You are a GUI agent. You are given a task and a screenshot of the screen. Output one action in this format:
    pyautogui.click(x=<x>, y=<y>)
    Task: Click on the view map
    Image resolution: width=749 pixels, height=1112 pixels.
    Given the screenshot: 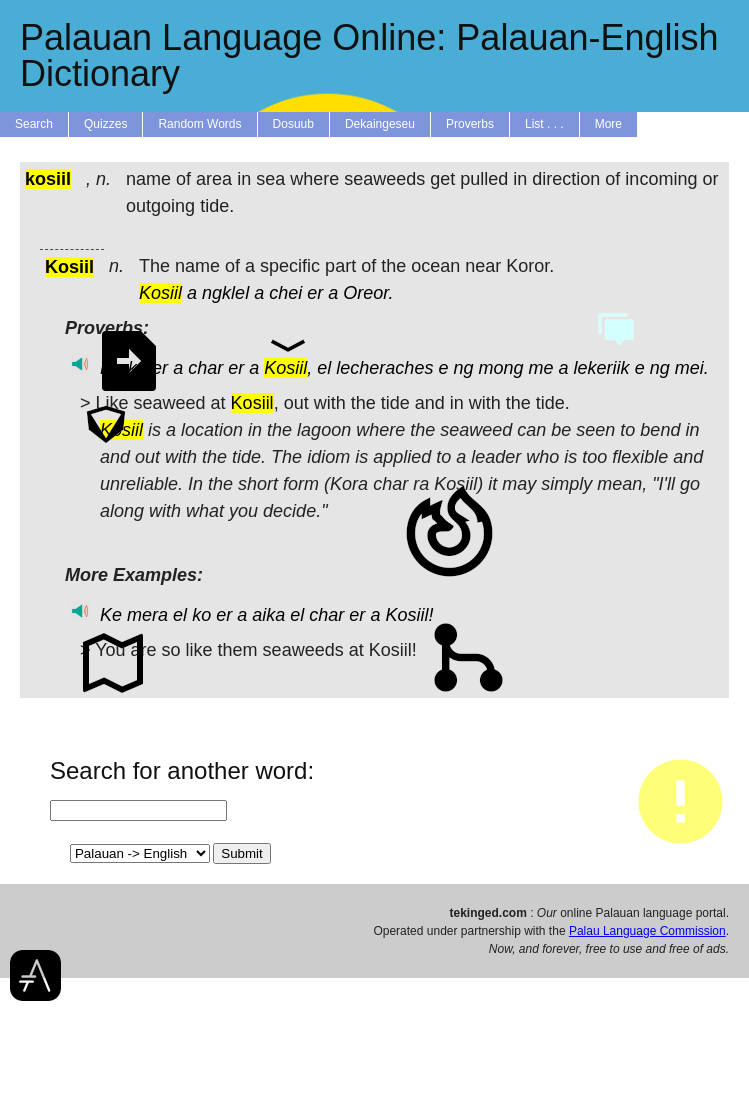 What is the action you would take?
    pyautogui.click(x=113, y=663)
    